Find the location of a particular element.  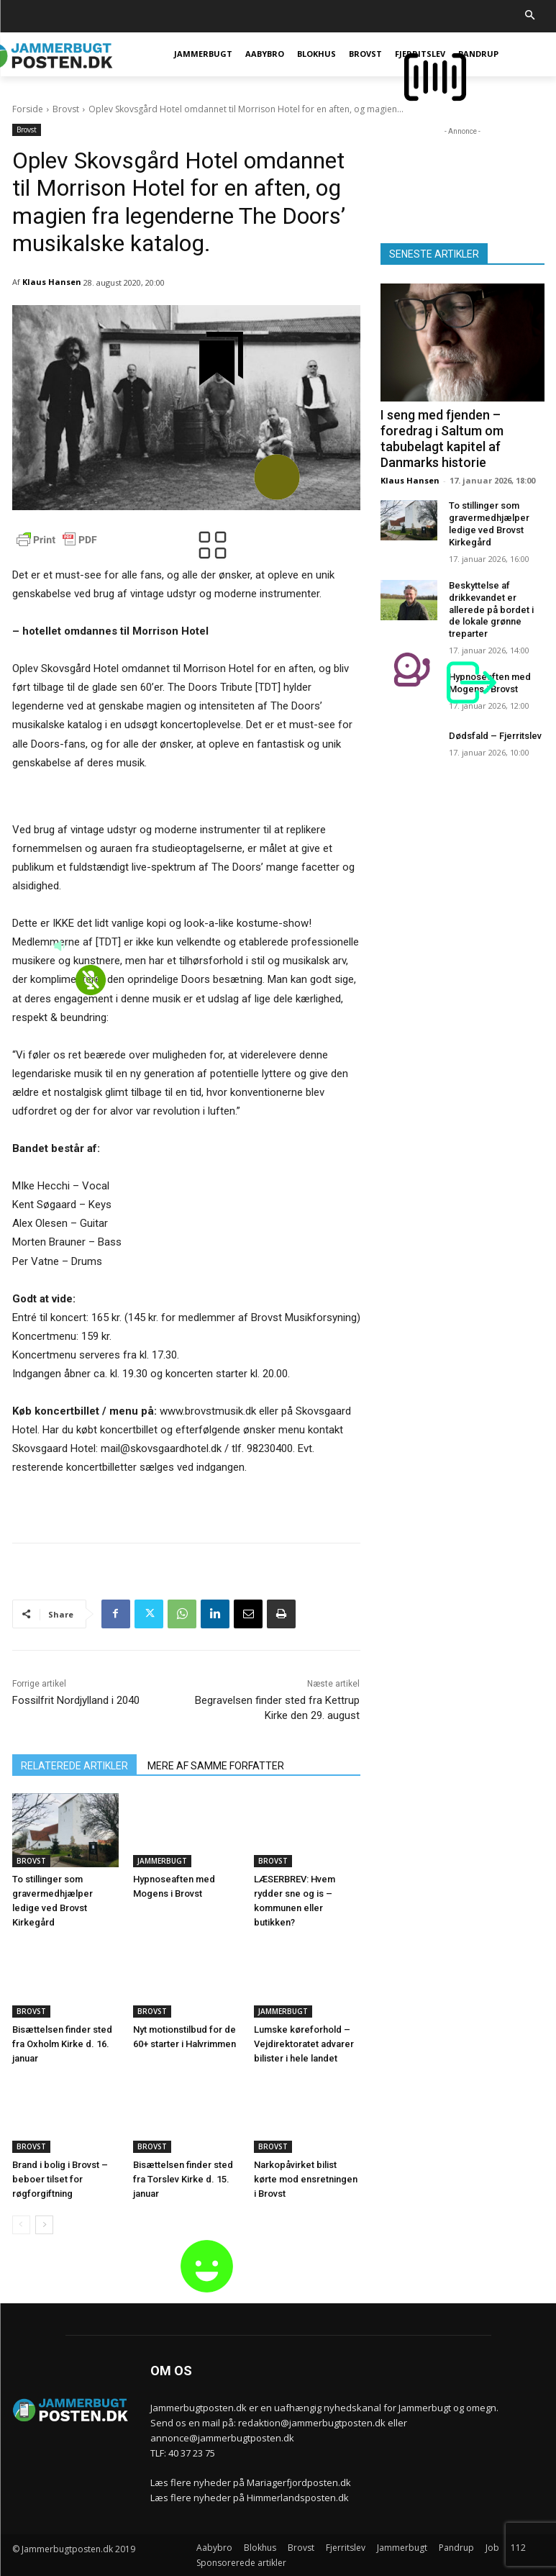

adjust volume to low level is located at coordinates (59, 945).